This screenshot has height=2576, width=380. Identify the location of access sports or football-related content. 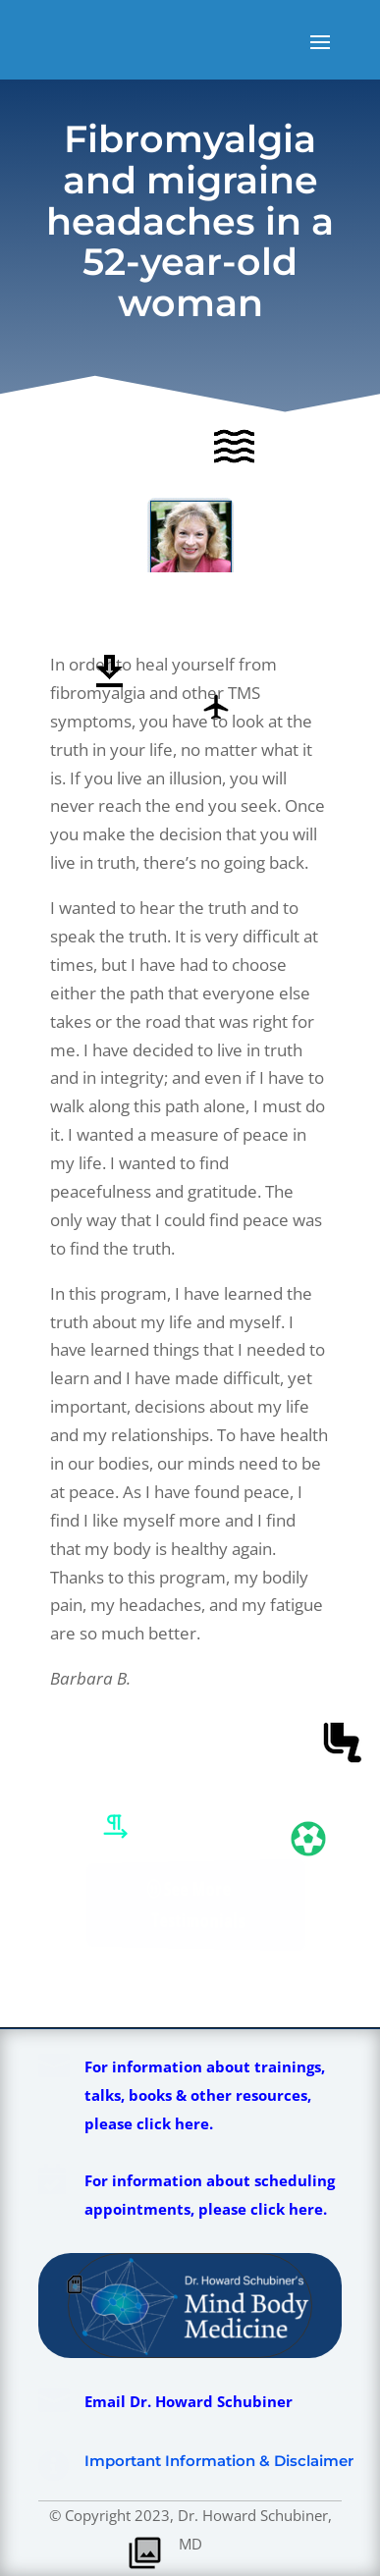
(308, 1839).